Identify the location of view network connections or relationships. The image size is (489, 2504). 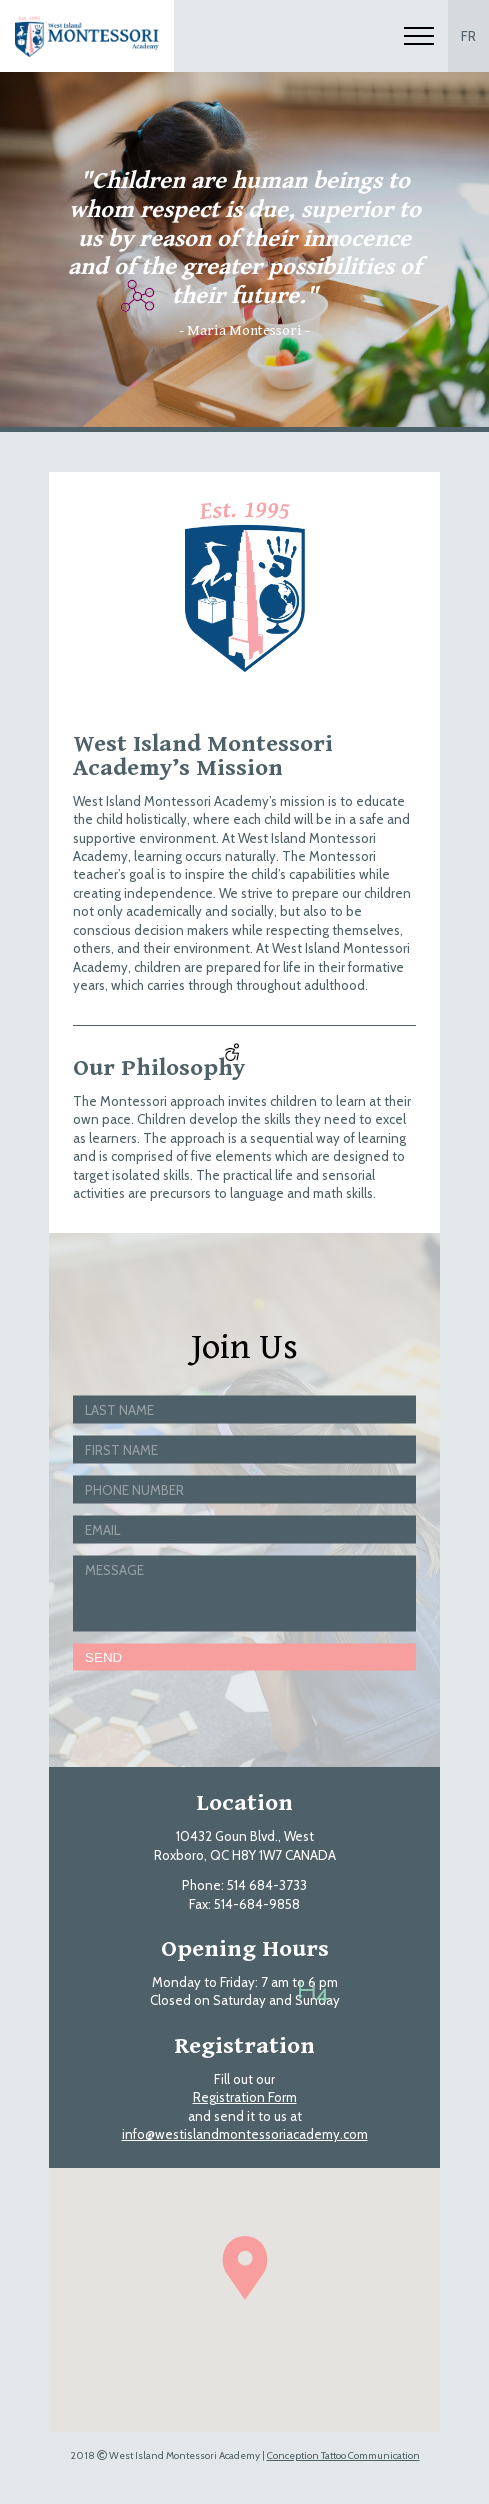
(137, 296).